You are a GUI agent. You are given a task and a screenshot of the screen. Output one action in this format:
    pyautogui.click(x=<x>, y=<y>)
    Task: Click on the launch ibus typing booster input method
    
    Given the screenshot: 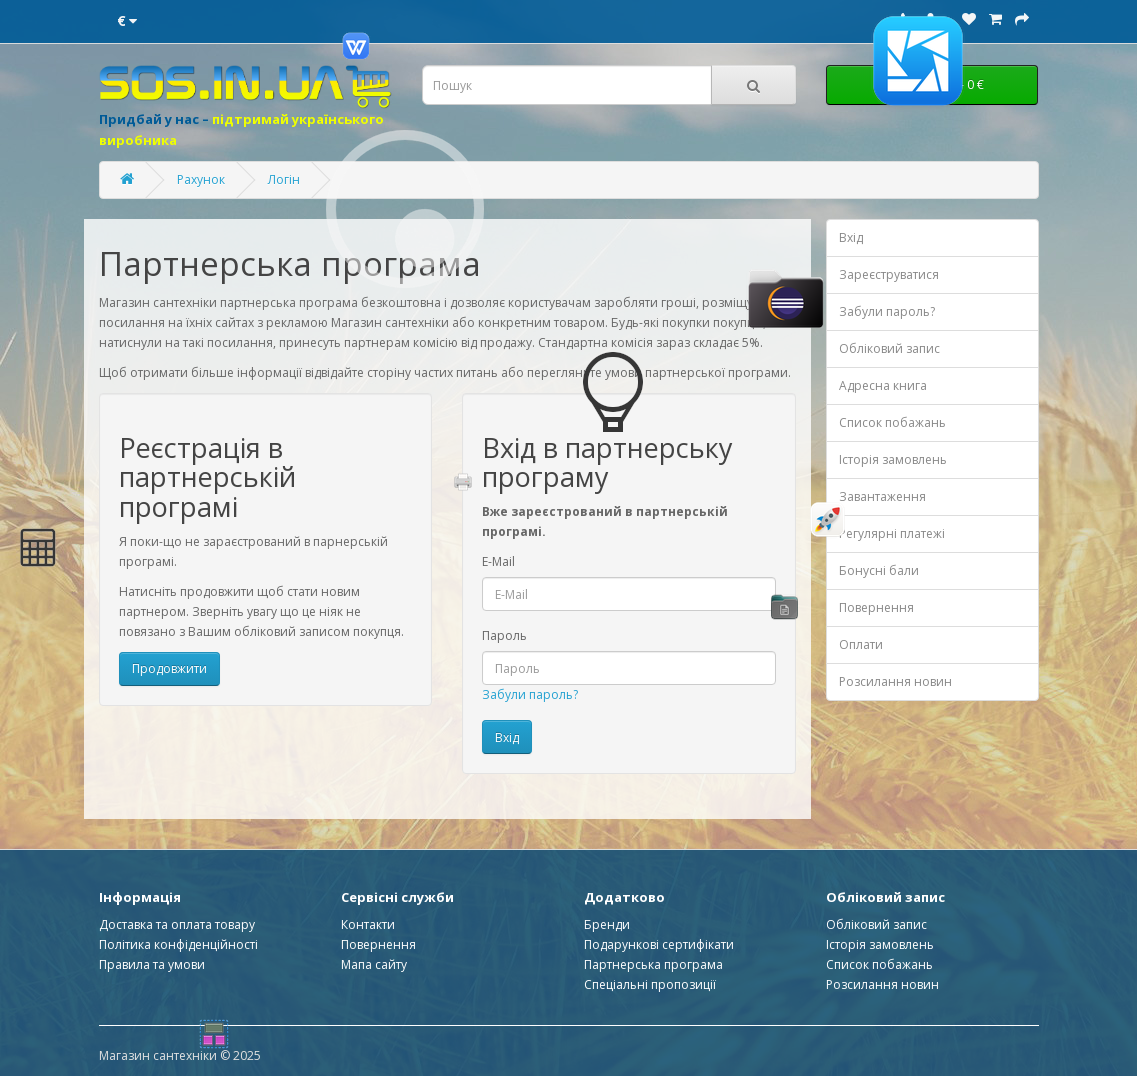 What is the action you would take?
    pyautogui.click(x=827, y=519)
    